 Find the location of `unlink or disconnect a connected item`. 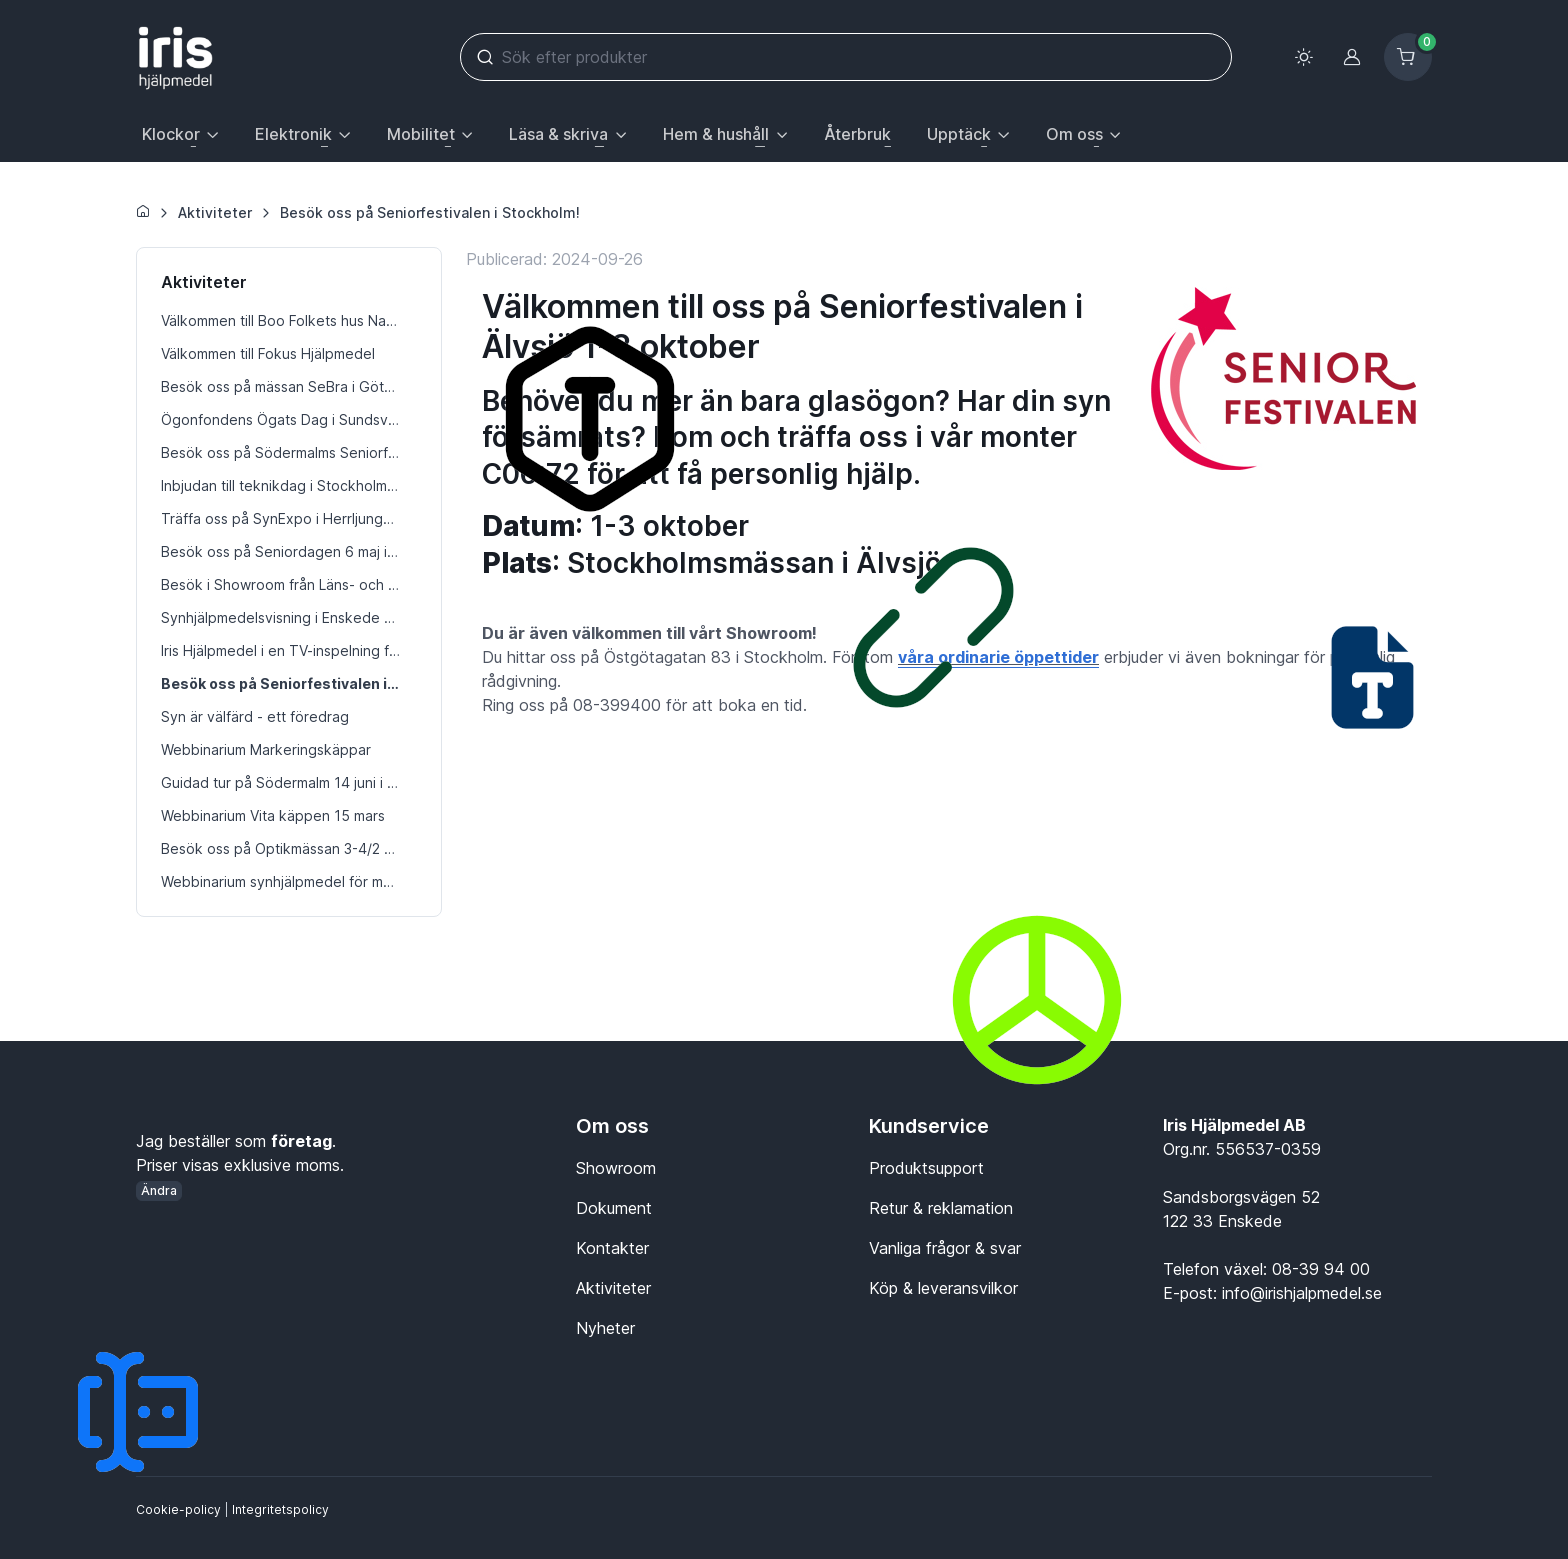

unlink or disconnect a connected item is located at coordinates (933, 627).